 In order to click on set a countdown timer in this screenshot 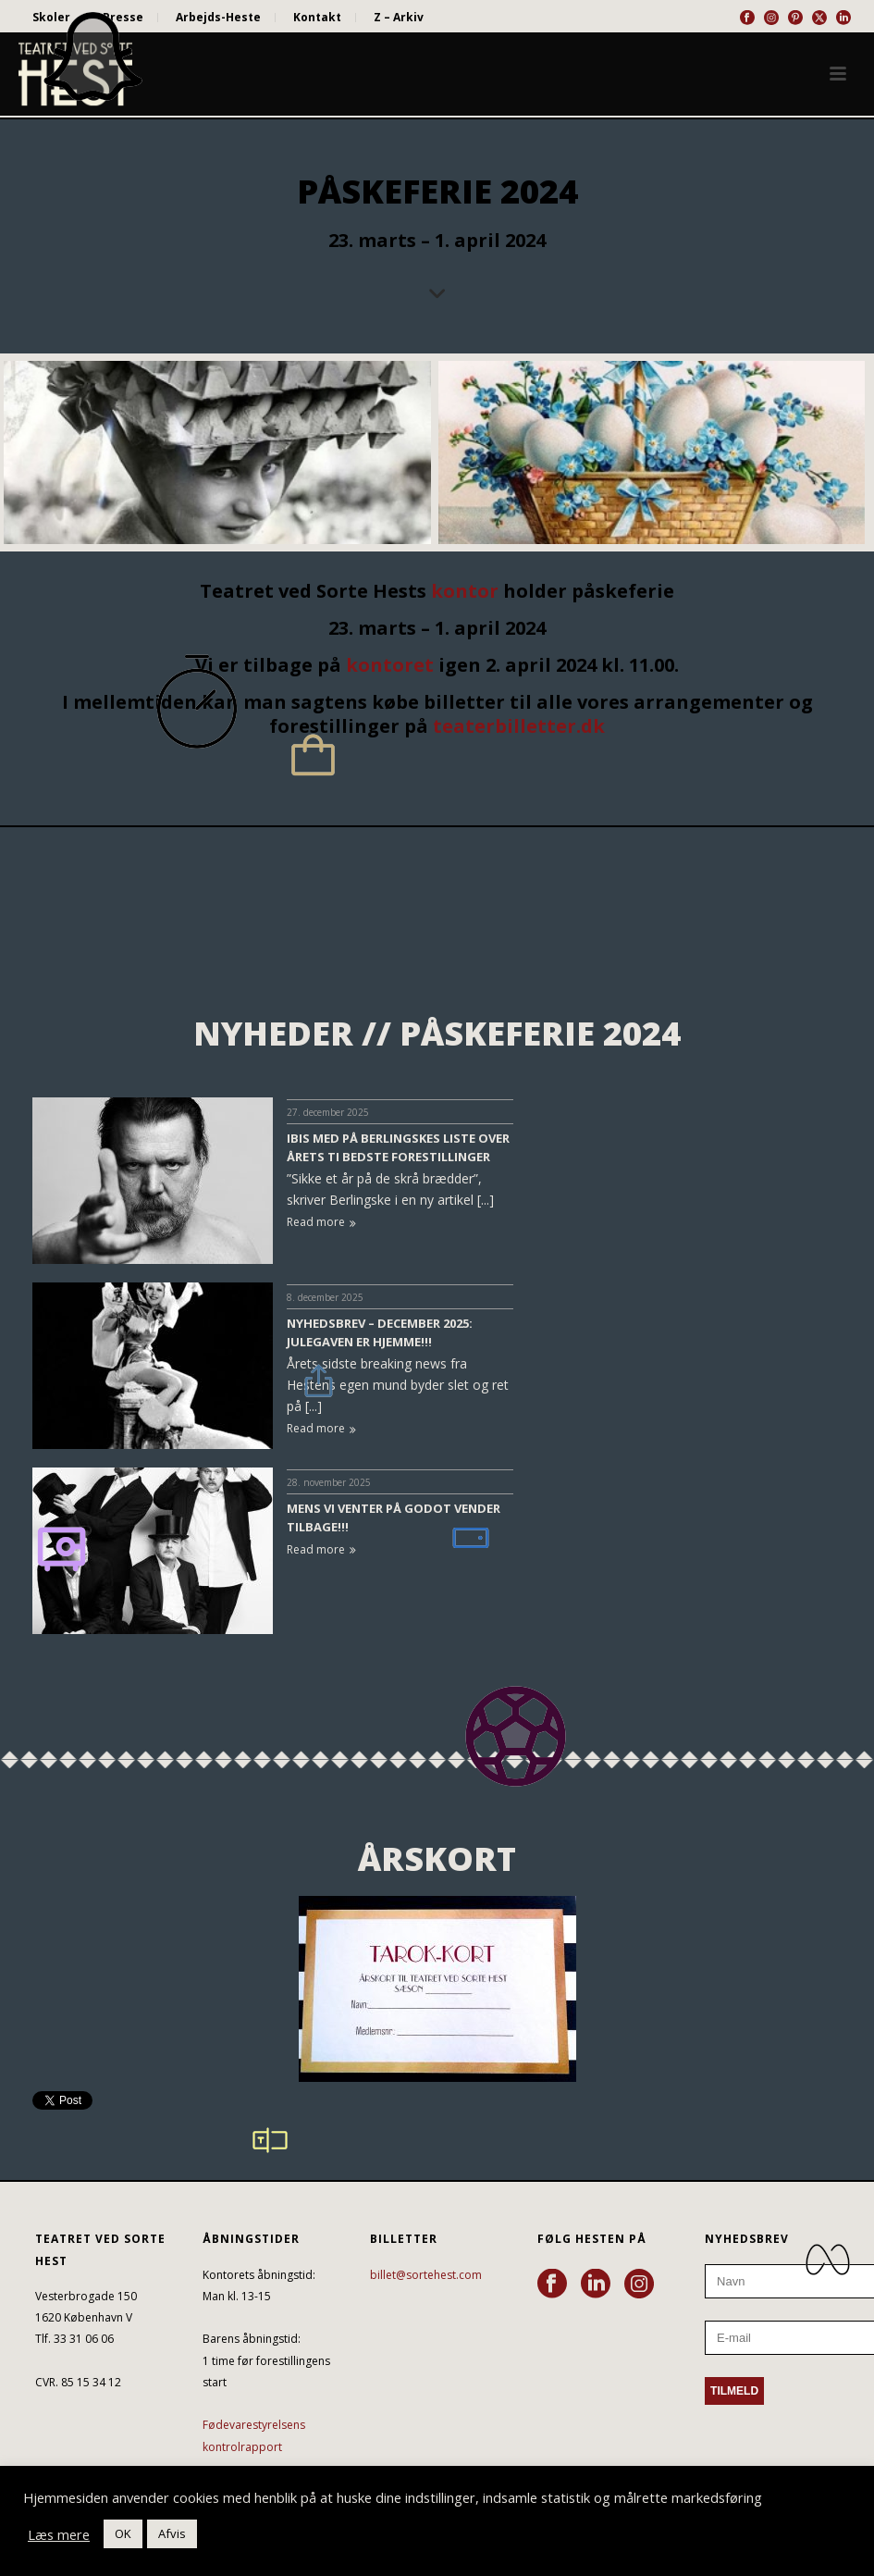, I will do `click(197, 705)`.